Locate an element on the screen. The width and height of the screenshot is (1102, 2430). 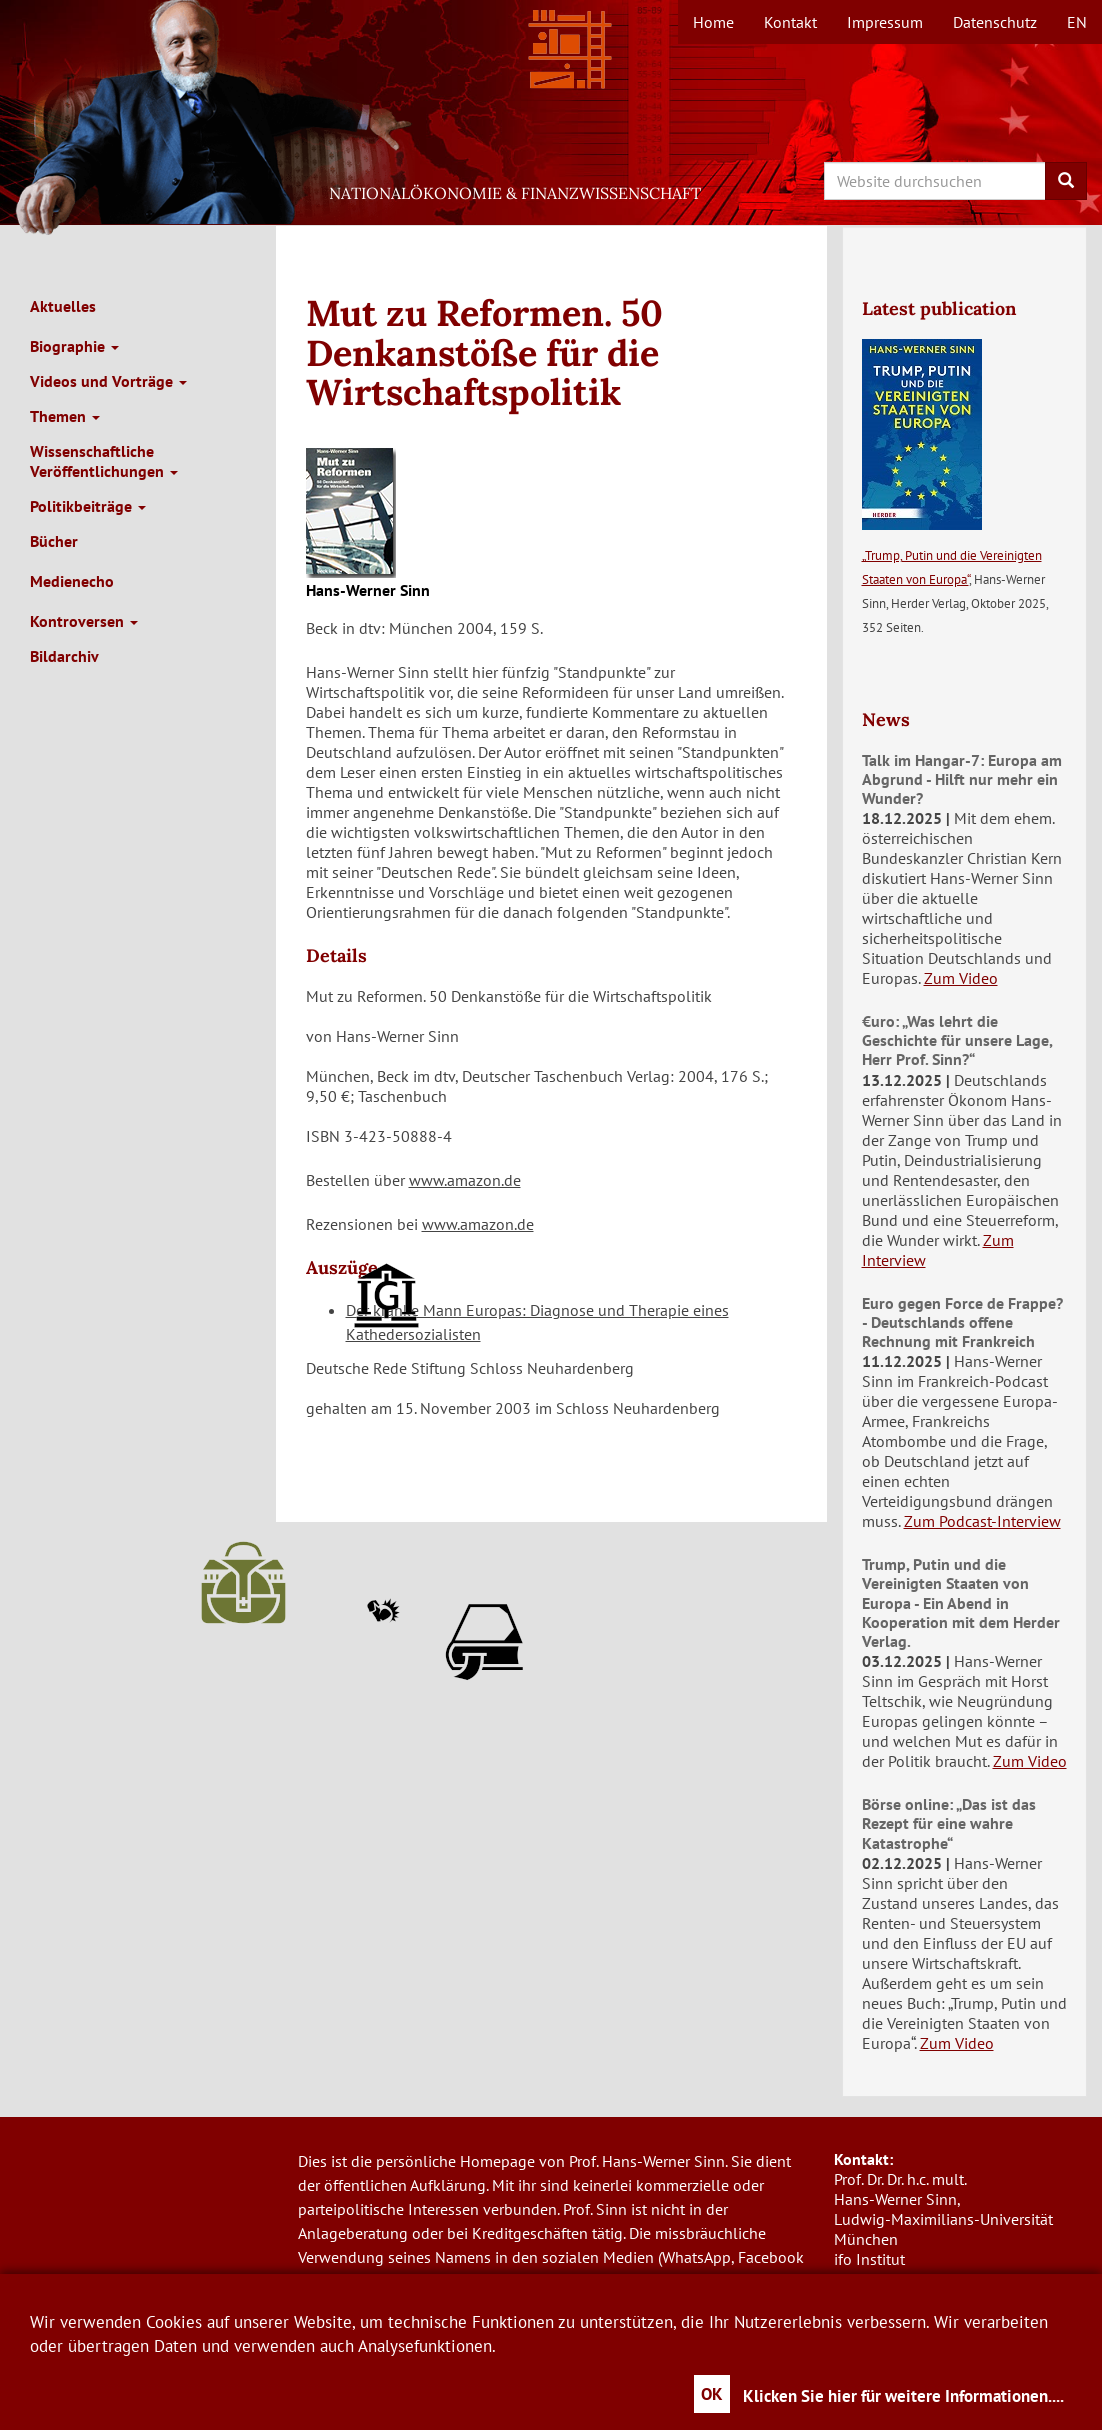
access disc golf equipment or bag inventory is located at coordinates (243, 1582).